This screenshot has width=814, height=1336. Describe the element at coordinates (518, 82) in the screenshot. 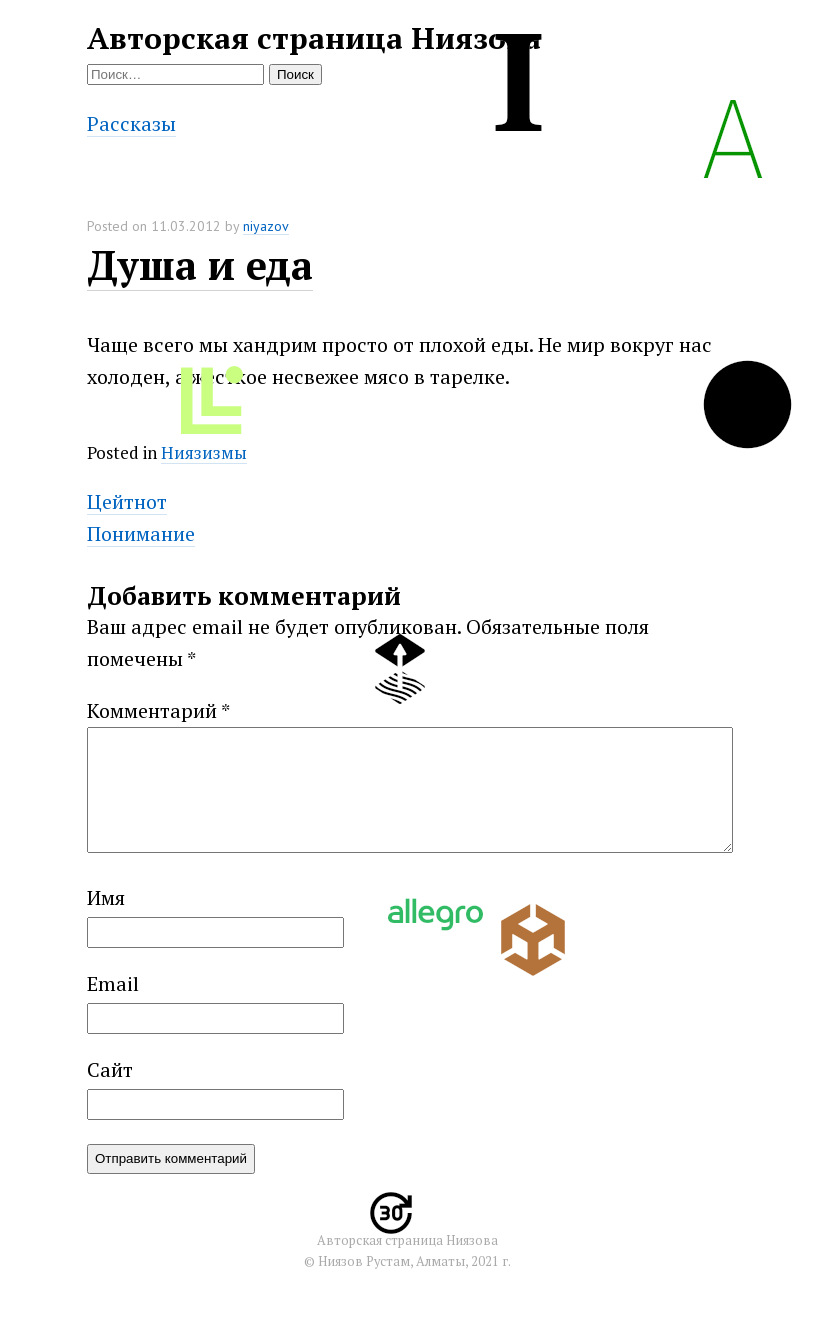

I see `open instapaper app` at that location.